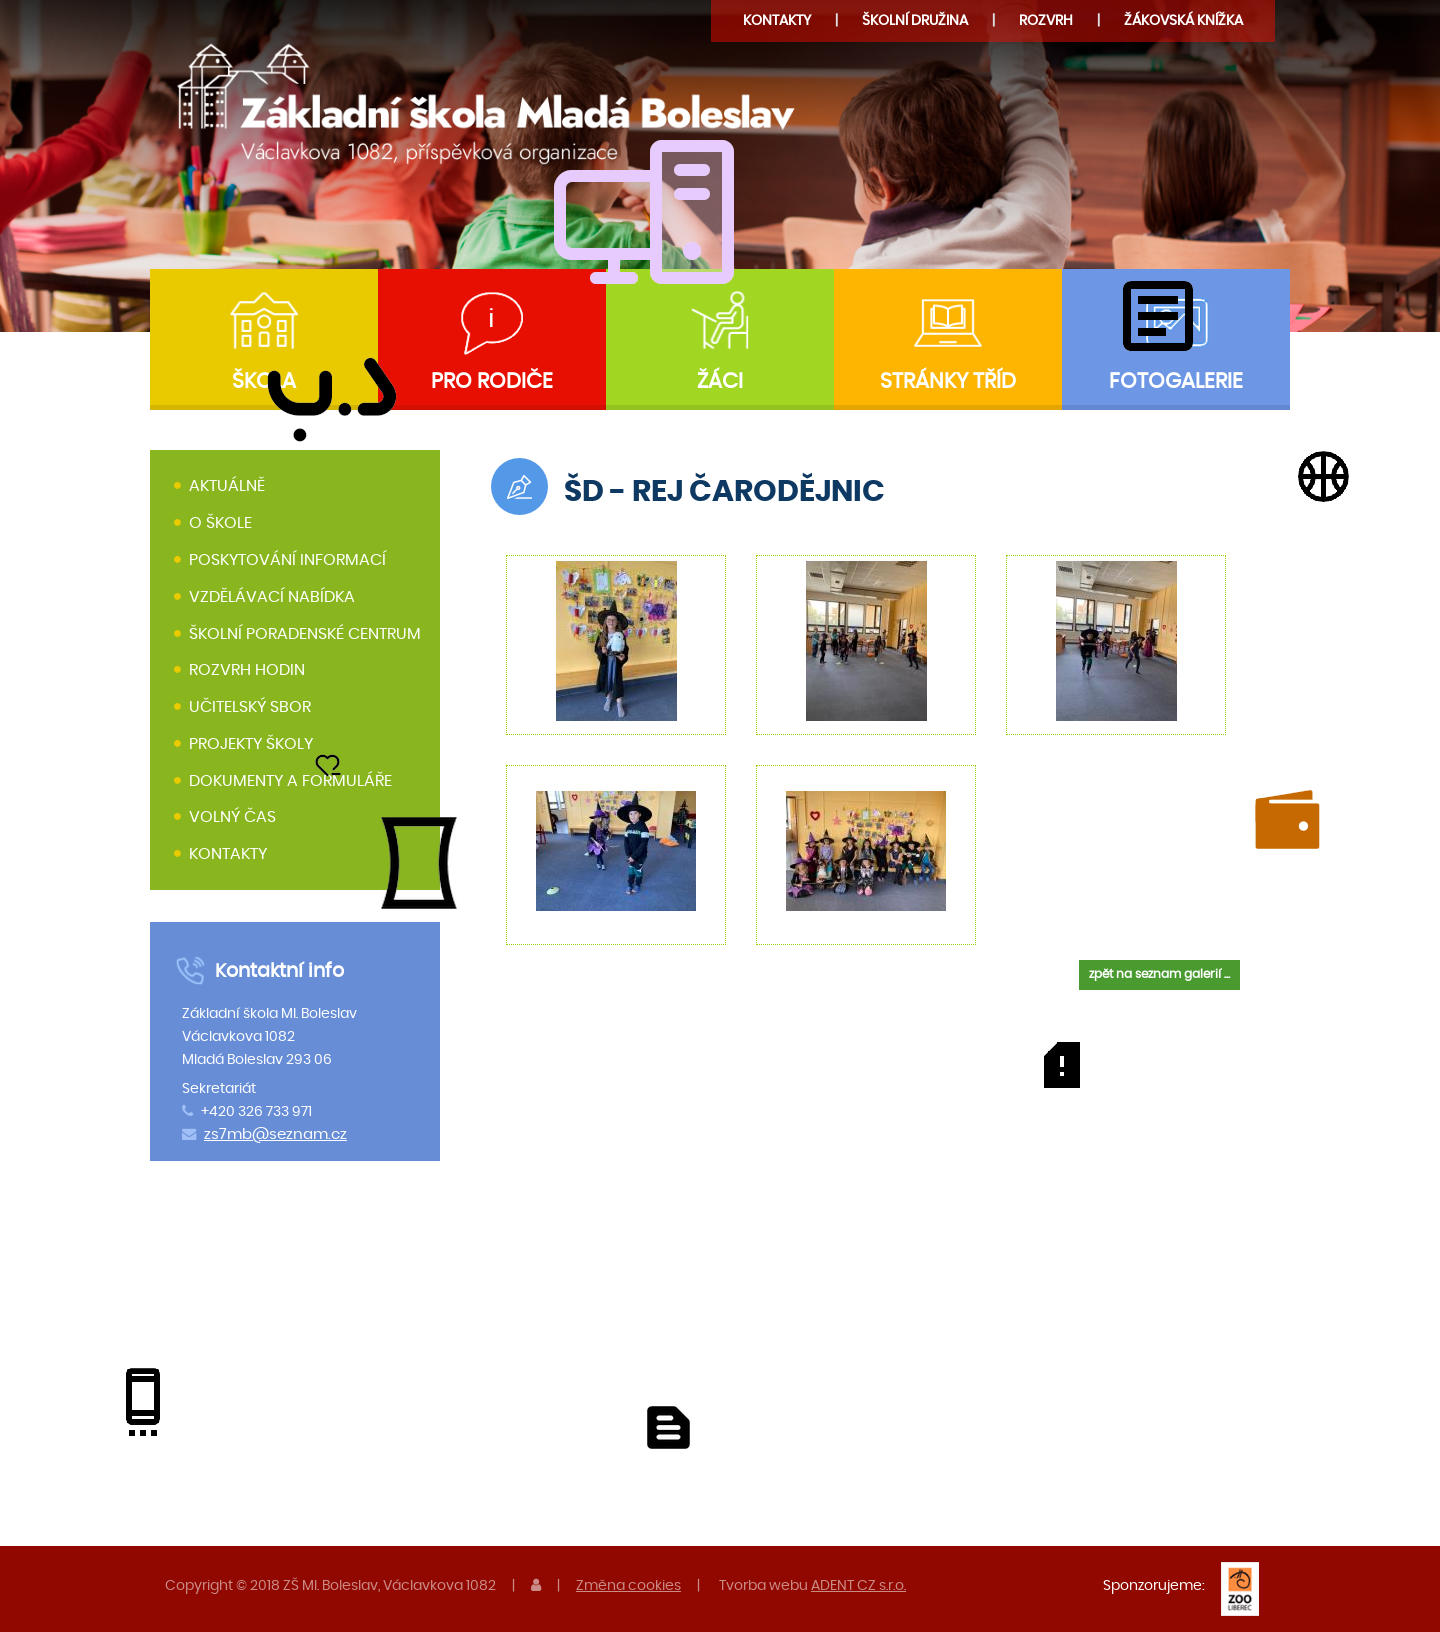 This screenshot has width=1440, height=1632. What do you see at coordinates (1323, 476) in the screenshot?
I see `access sports or basketball content` at bounding box center [1323, 476].